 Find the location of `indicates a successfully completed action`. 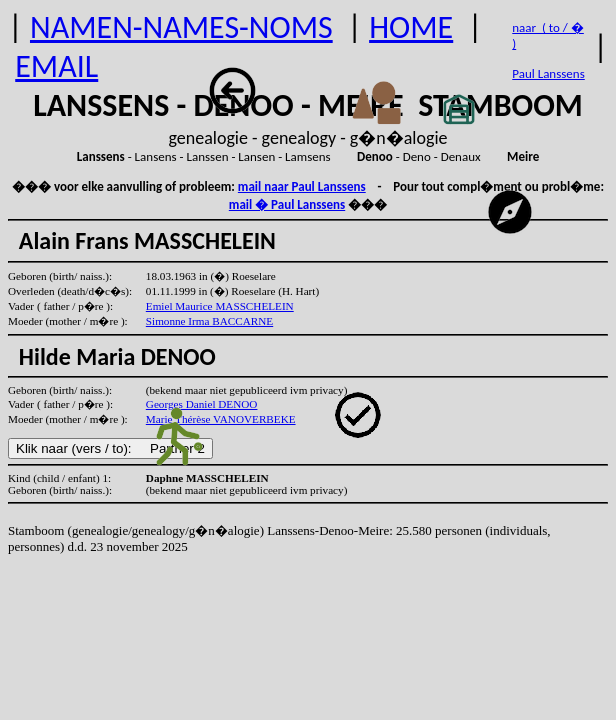

indicates a successfully completed action is located at coordinates (358, 415).